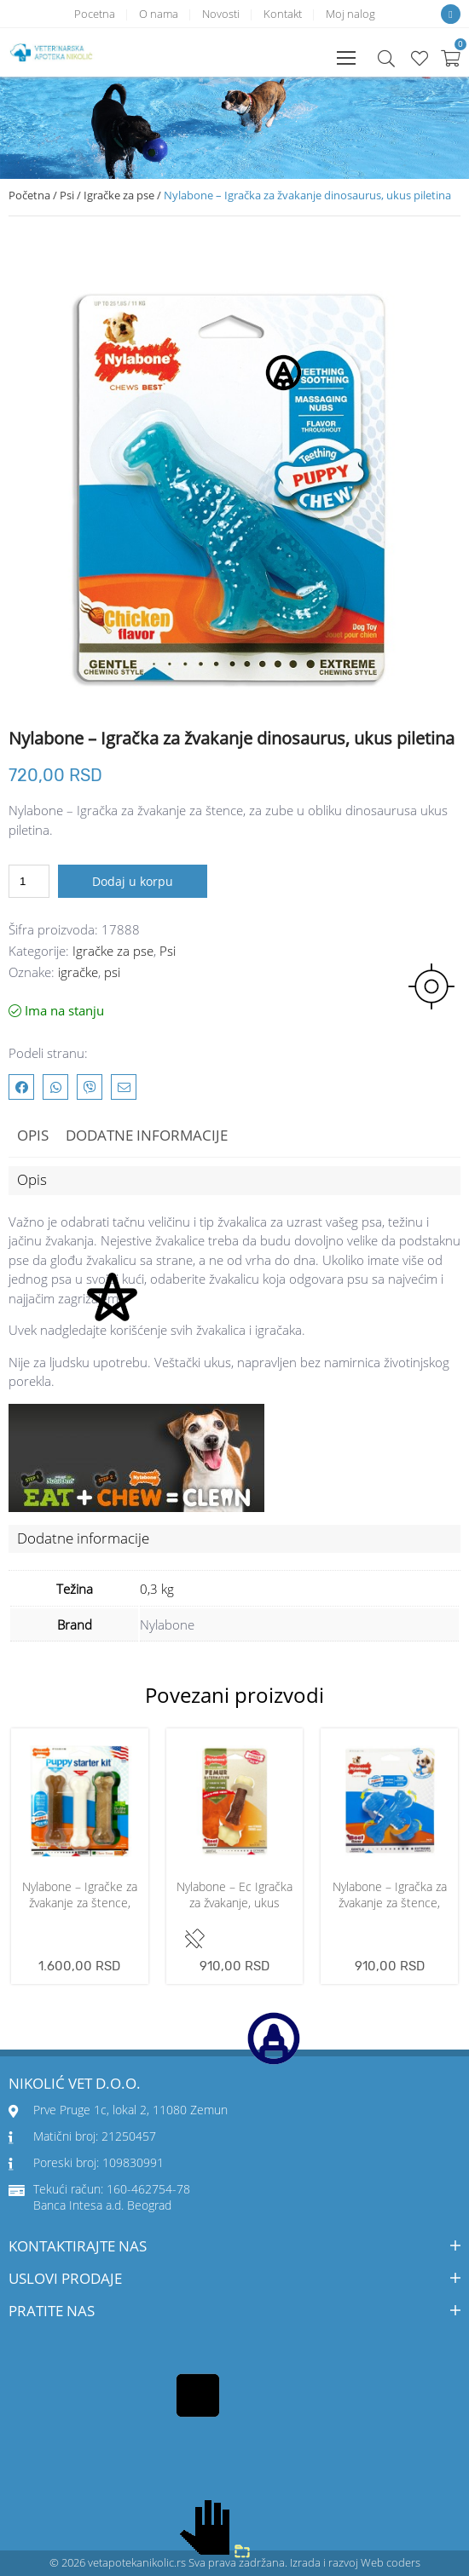 The image size is (469, 2576). What do you see at coordinates (112, 1299) in the screenshot?
I see `select occult or mystical theme` at bounding box center [112, 1299].